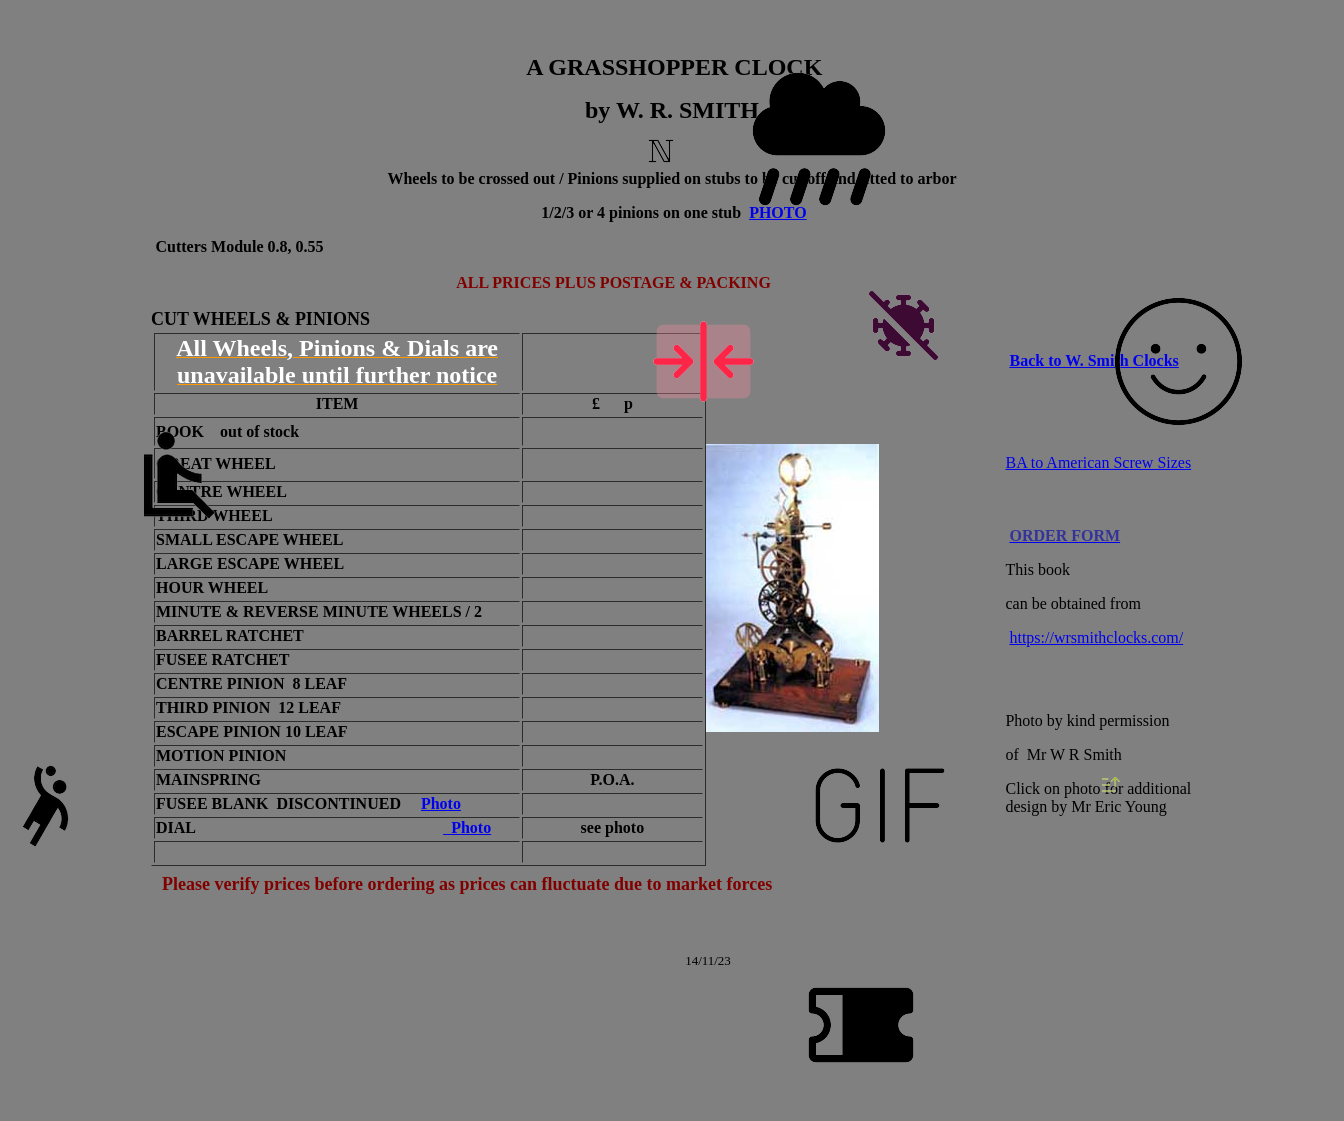  I want to click on view your tickets or passes, so click(861, 1025).